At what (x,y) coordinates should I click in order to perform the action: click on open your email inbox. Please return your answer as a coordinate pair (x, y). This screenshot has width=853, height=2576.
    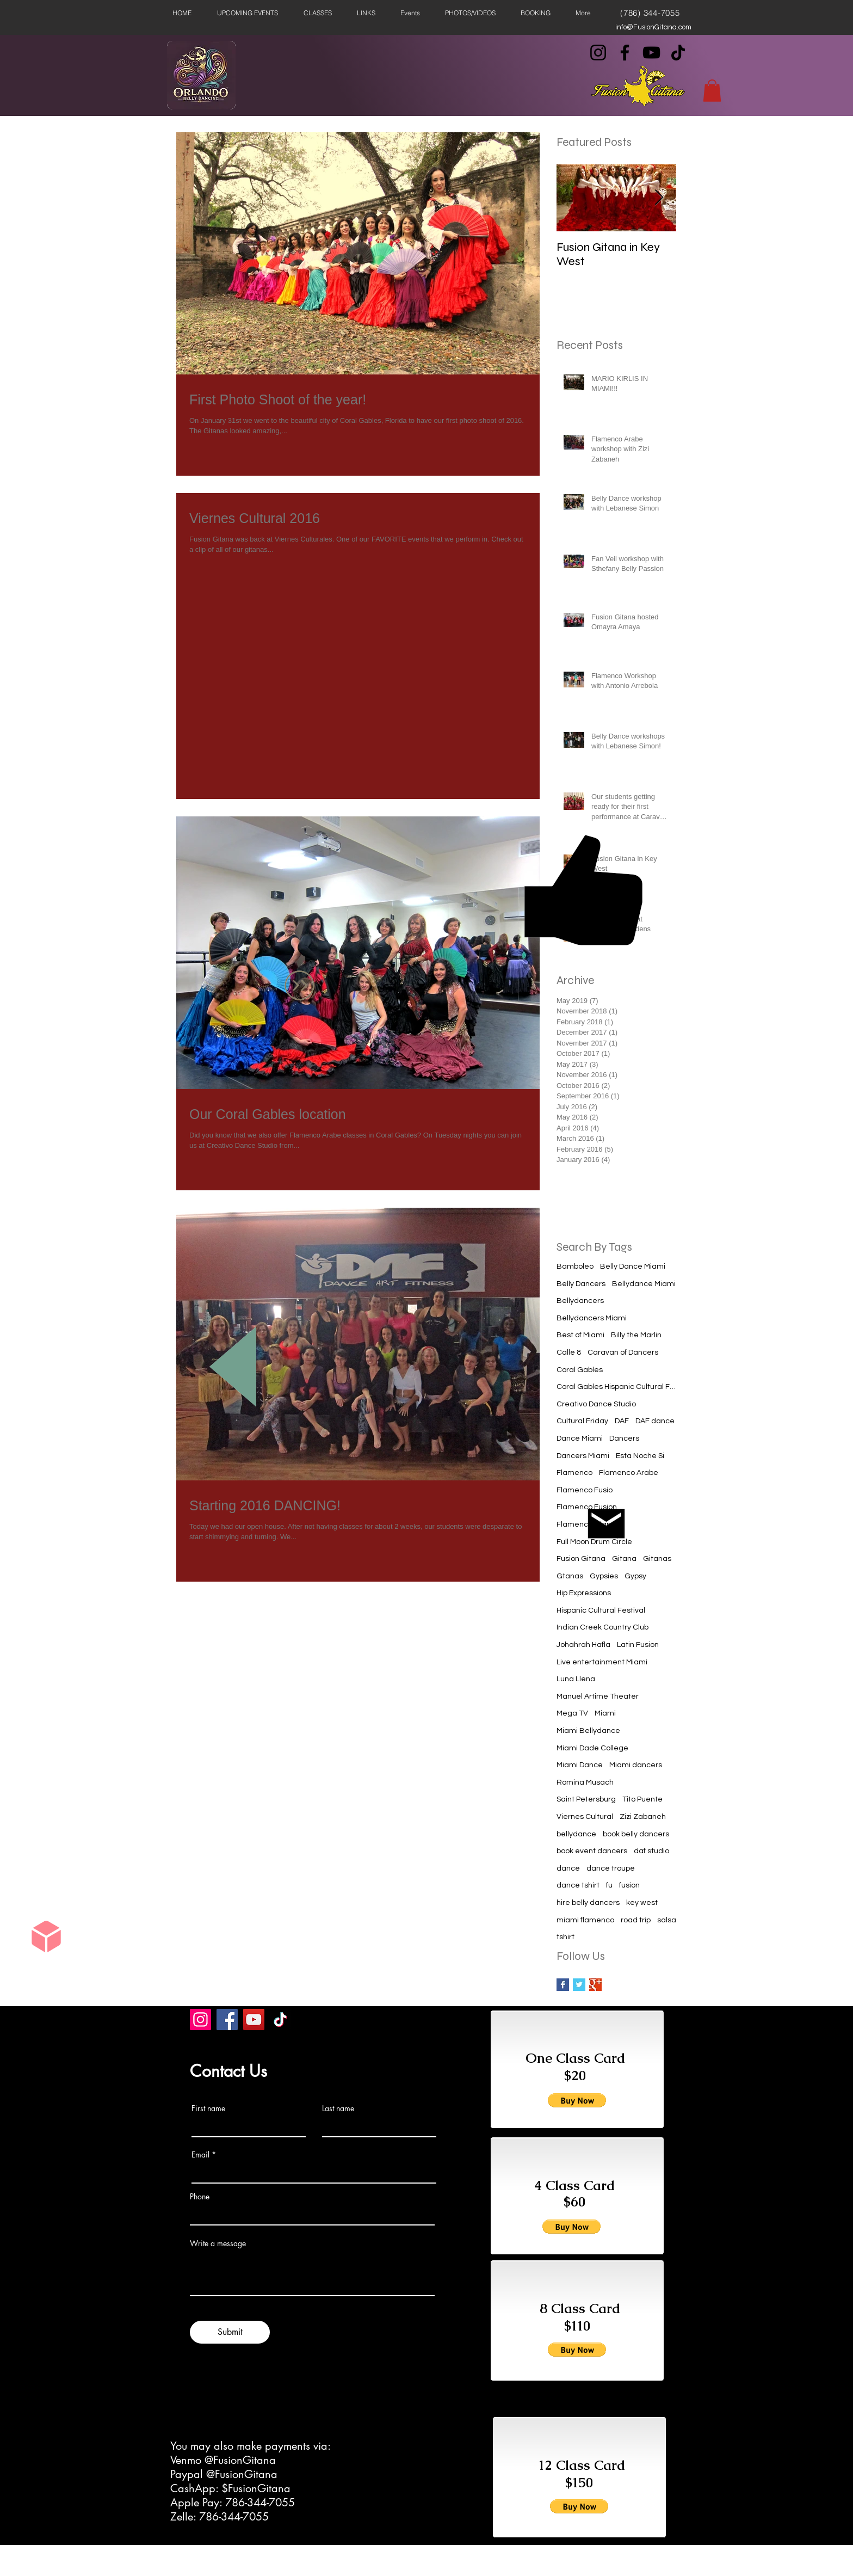
    Looking at the image, I should click on (606, 1523).